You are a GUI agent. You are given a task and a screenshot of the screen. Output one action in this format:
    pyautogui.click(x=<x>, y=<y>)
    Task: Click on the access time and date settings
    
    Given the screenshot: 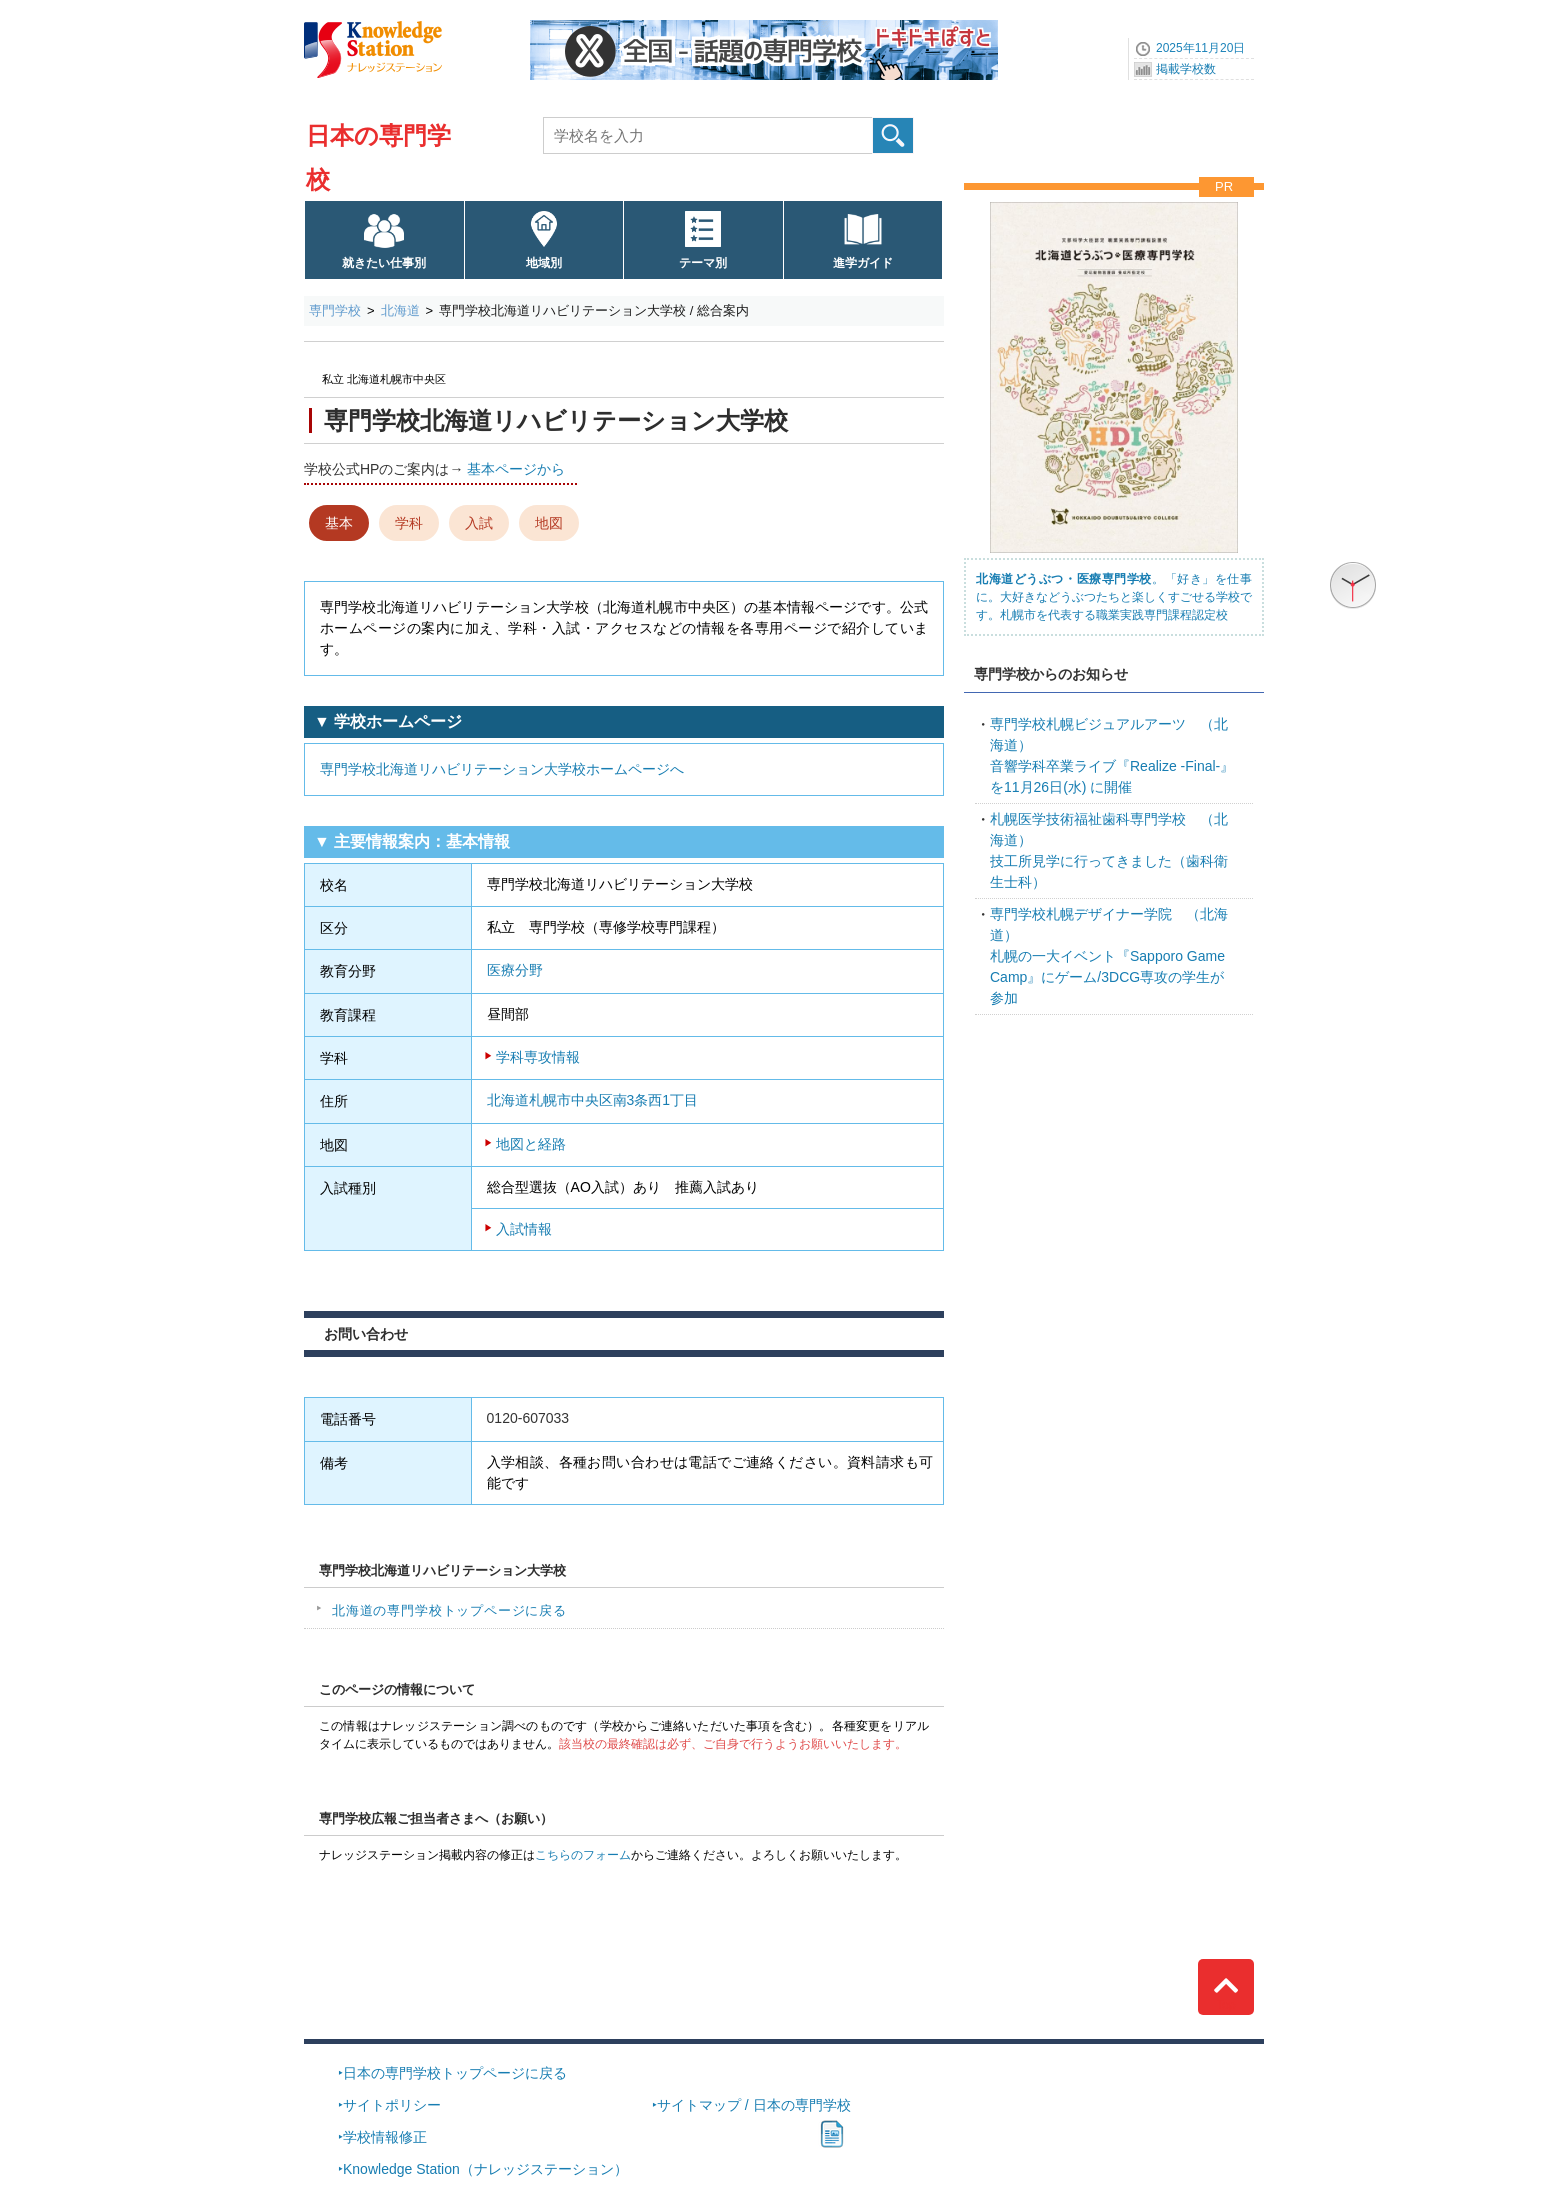 What is the action you would take?
    pyautogui.click(x=1353, y=585)
    